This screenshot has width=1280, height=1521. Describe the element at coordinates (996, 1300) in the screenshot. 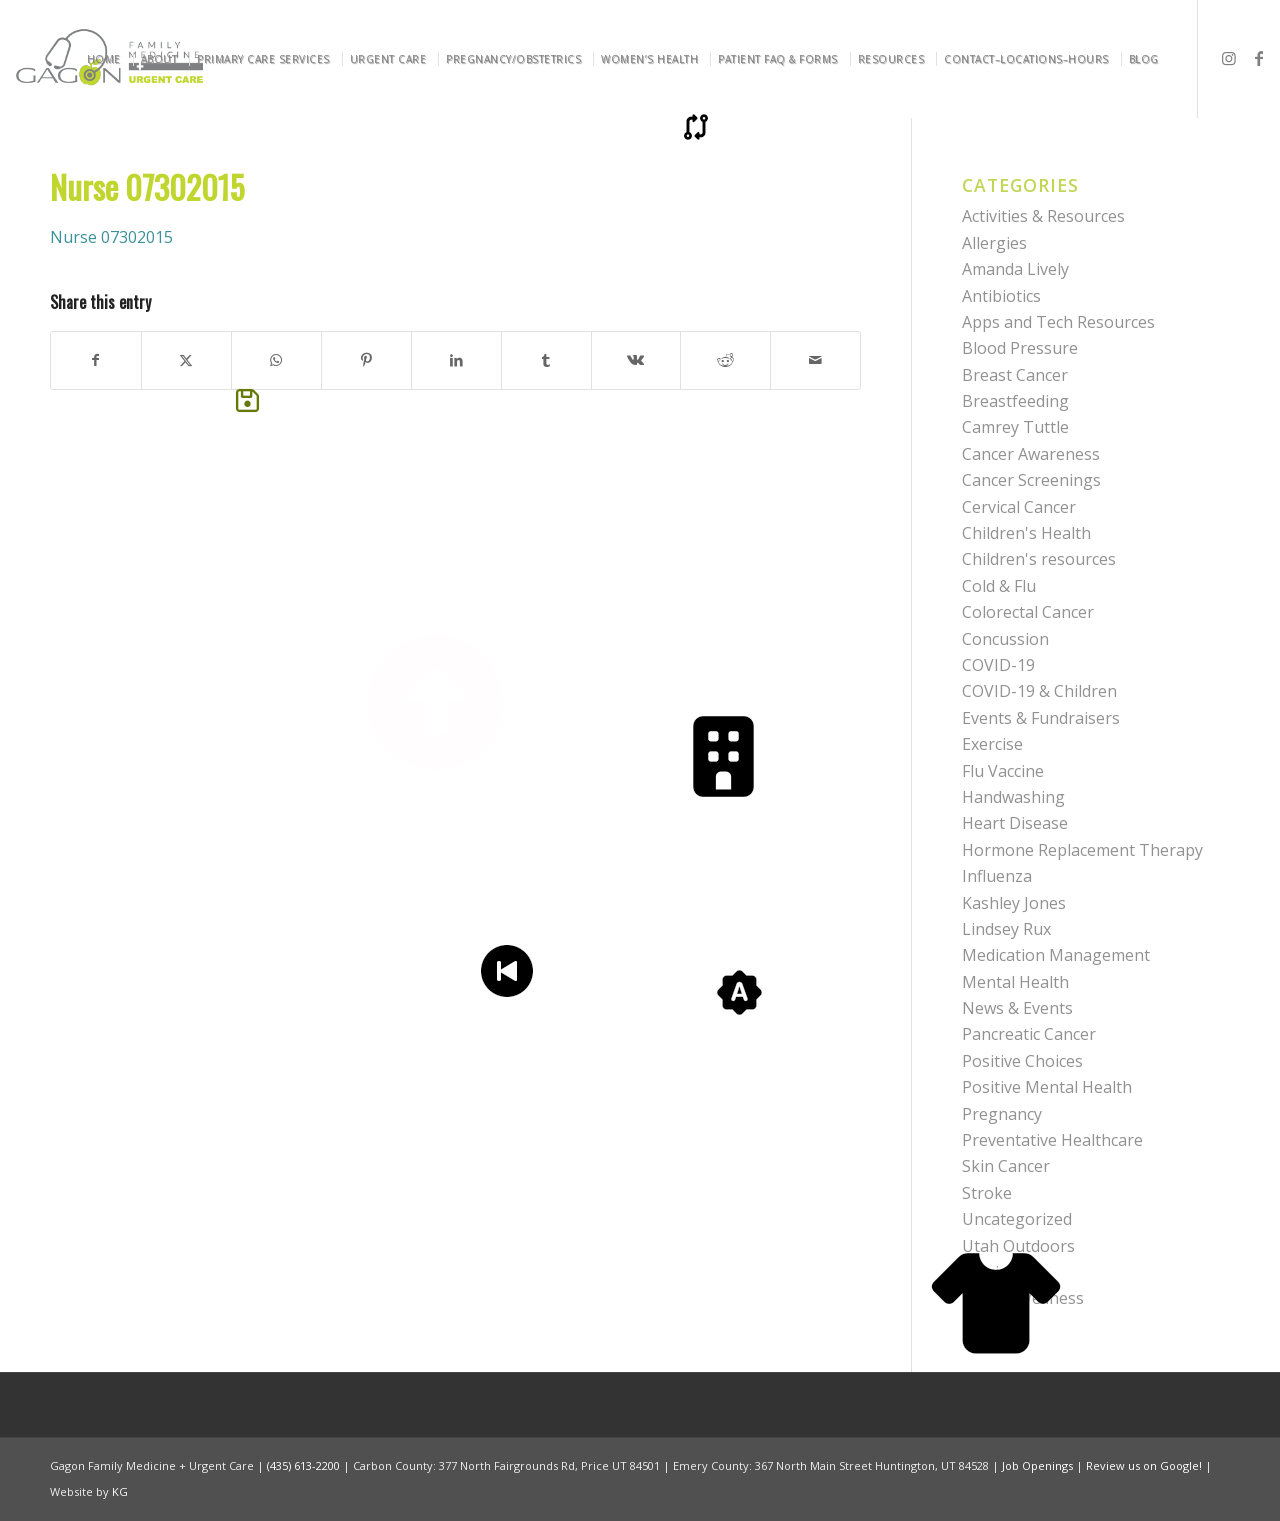

I see `browse clothing or apparel items` at that location.